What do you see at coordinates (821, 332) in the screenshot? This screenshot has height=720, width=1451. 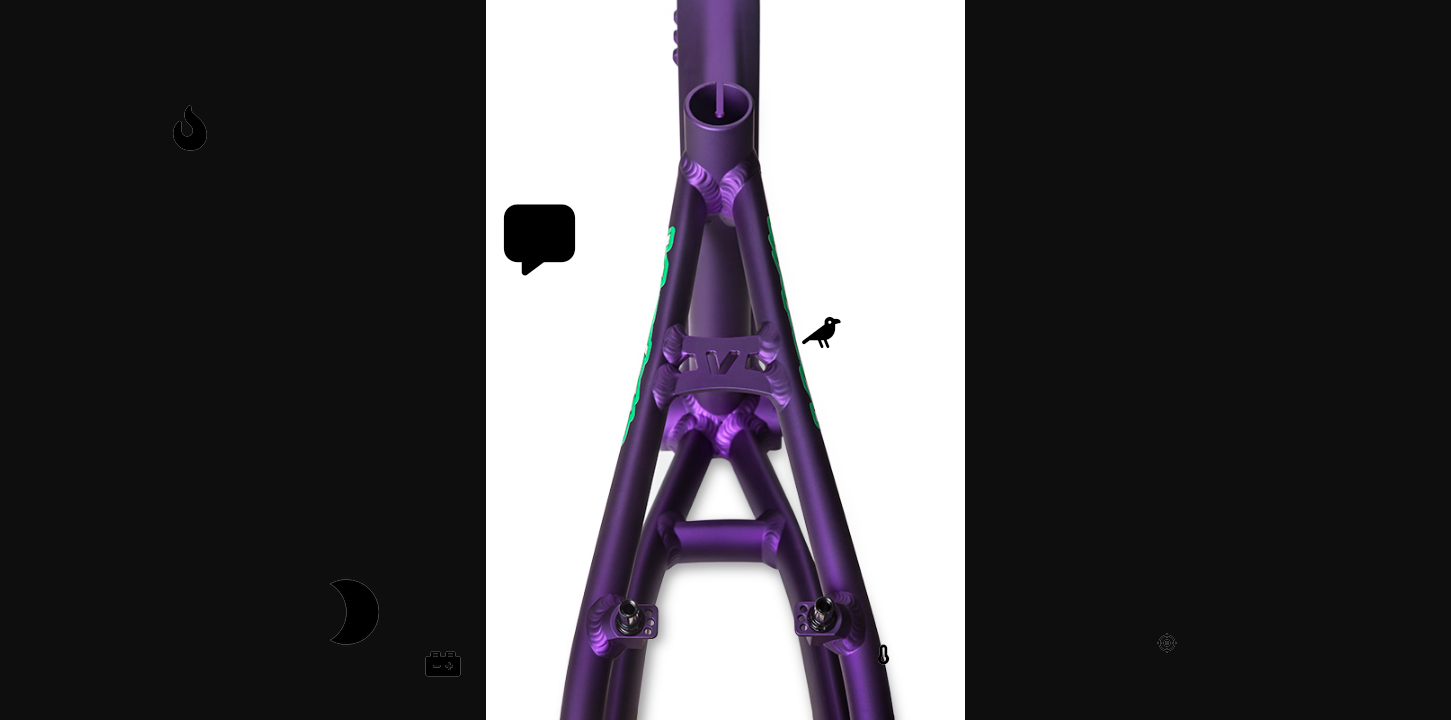 I see `crow icon from fontawesome icon set` at bounding box center [821, 332].